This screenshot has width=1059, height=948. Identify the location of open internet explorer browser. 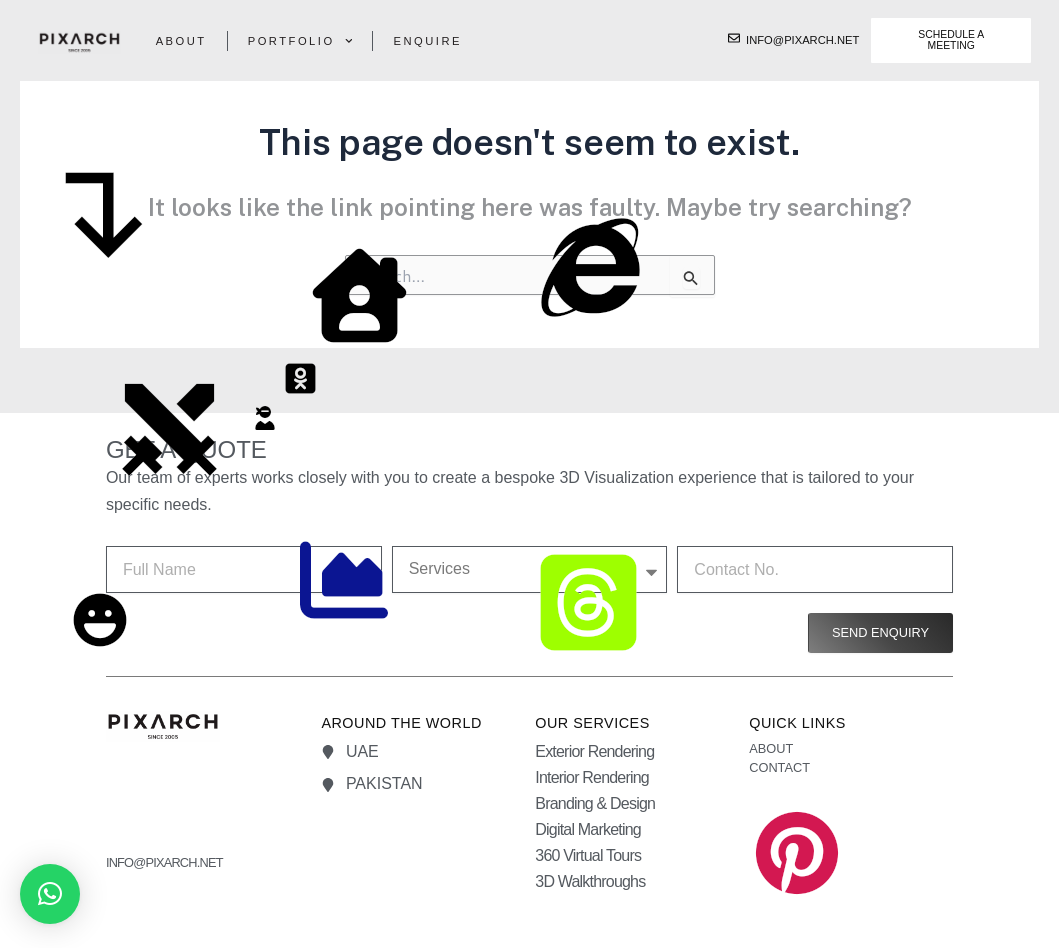
(590, 267).